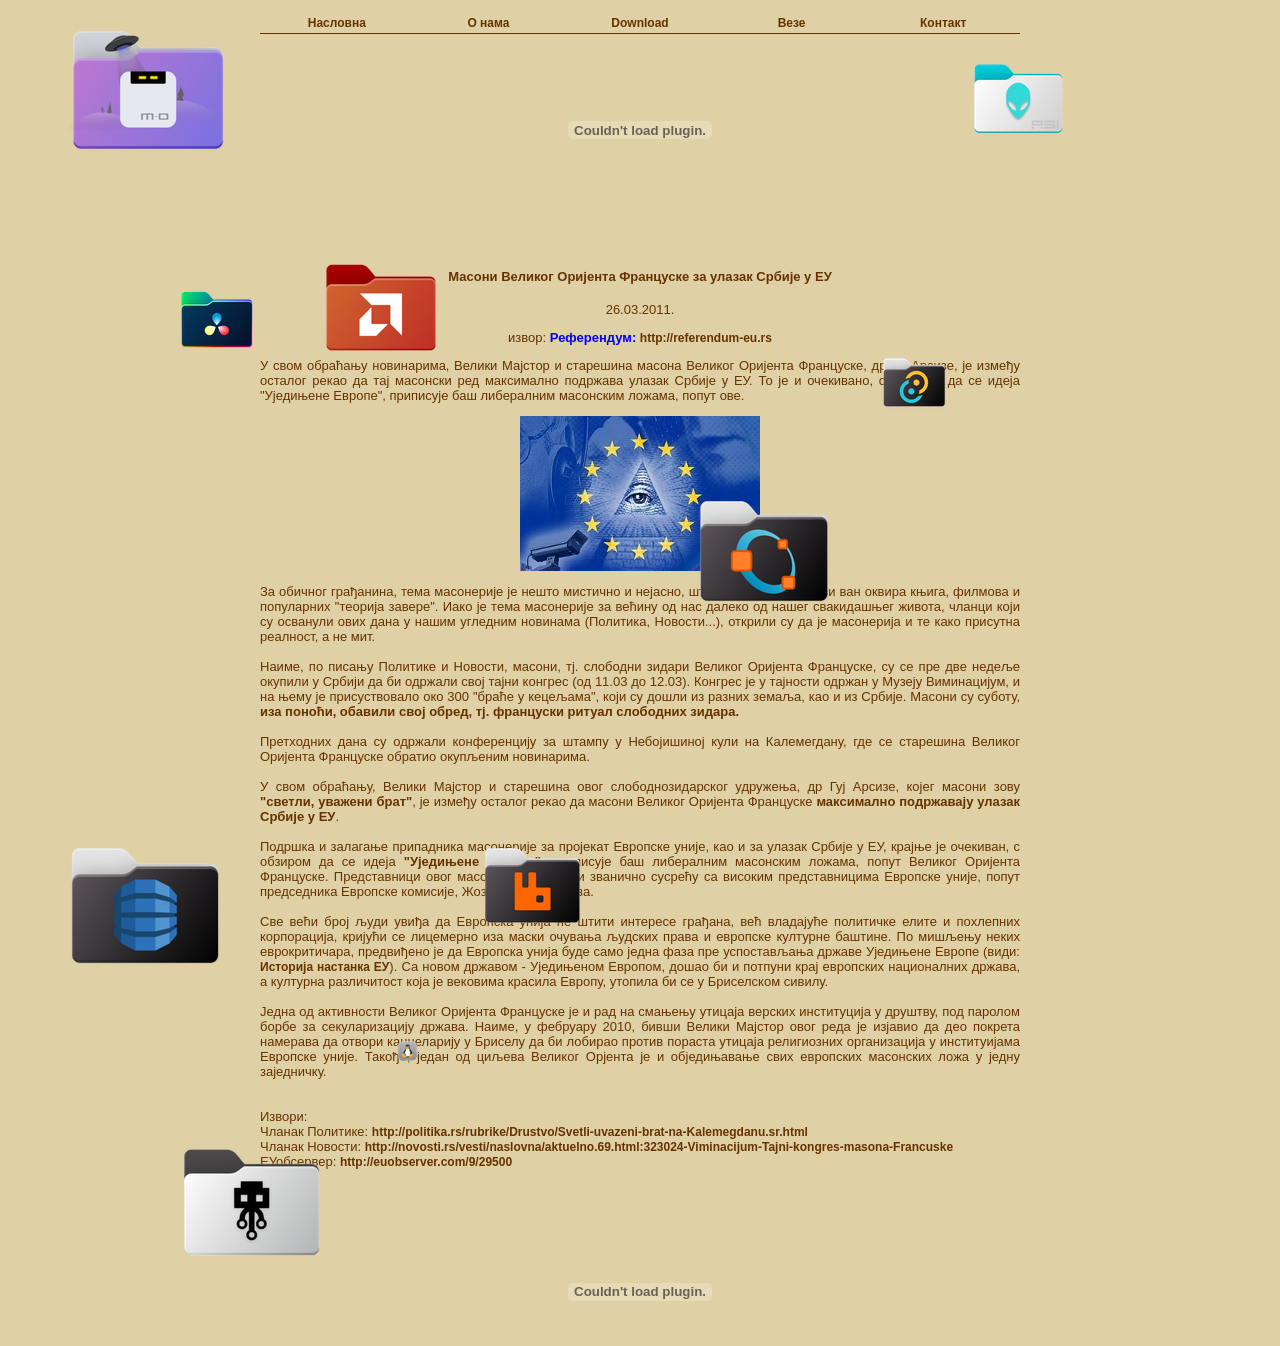 The width and height of the screenshot is (1280, 1346). What do you see at coordinates (914, 384) in the screenshot?
I see `open tauri project folder` at bounding box center [914, 384].